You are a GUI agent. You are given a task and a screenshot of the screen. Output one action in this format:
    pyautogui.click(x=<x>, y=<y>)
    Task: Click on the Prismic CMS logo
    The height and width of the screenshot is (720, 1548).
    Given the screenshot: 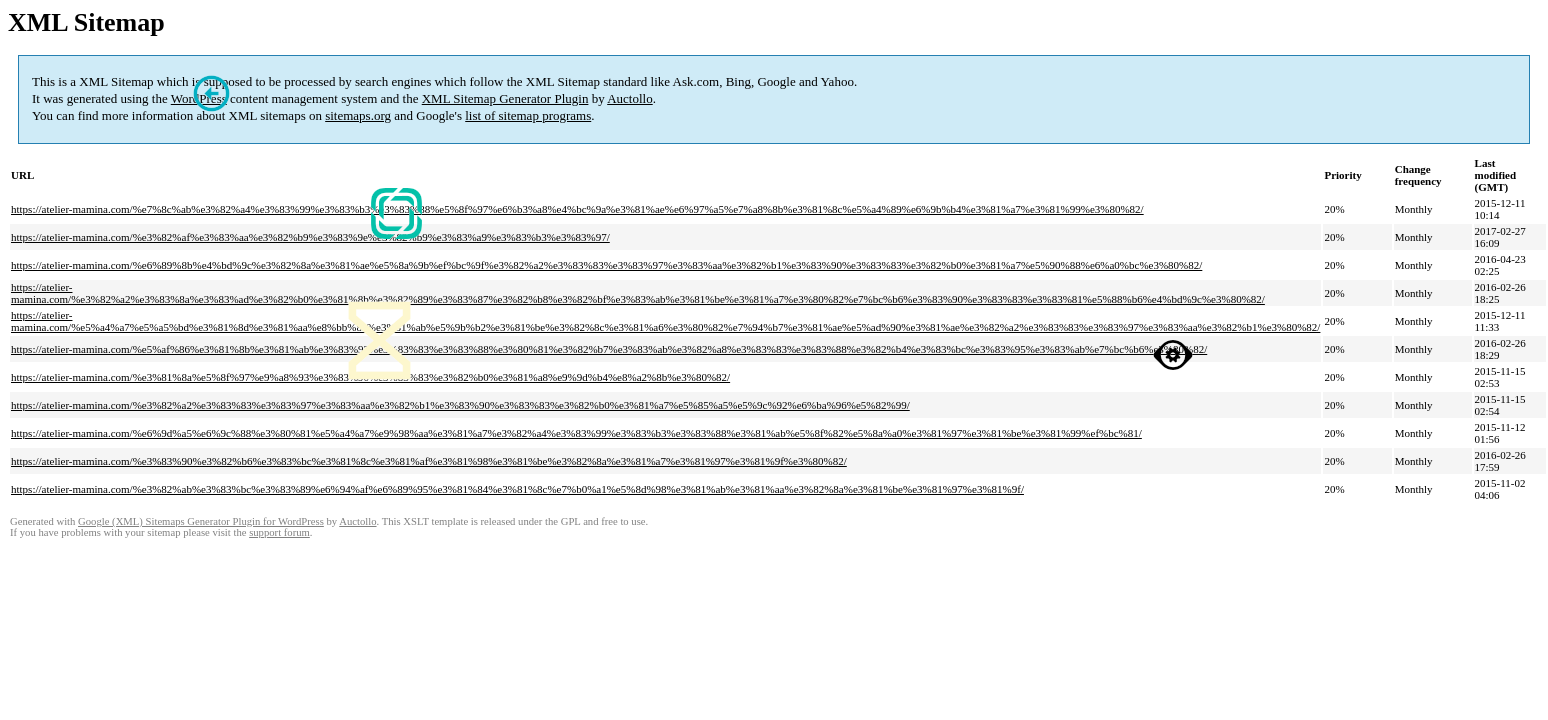 What is the action you would take?
    pyautogui.click(x=396, y=213)
    